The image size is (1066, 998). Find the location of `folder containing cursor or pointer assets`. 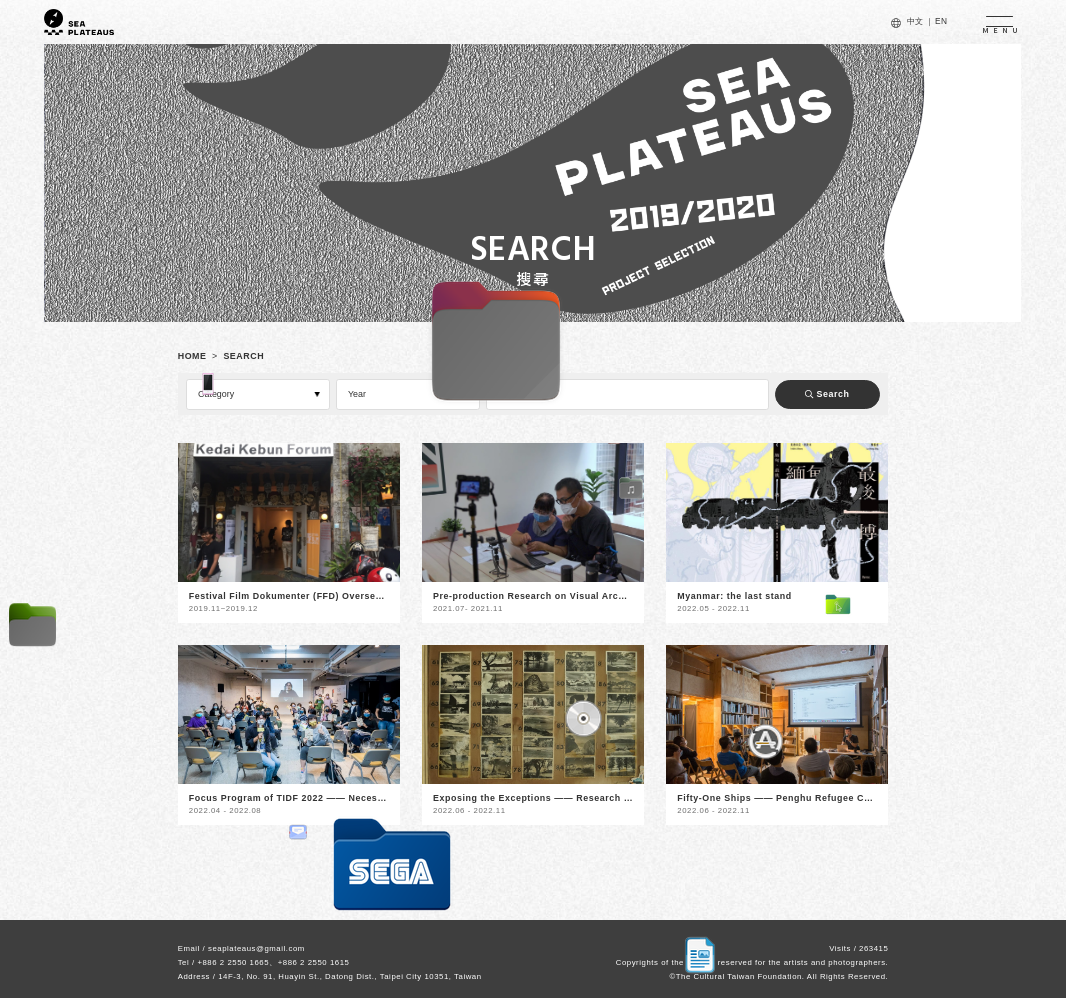

folder containing cursor or pointer assets is located at coordinates (838, 605).